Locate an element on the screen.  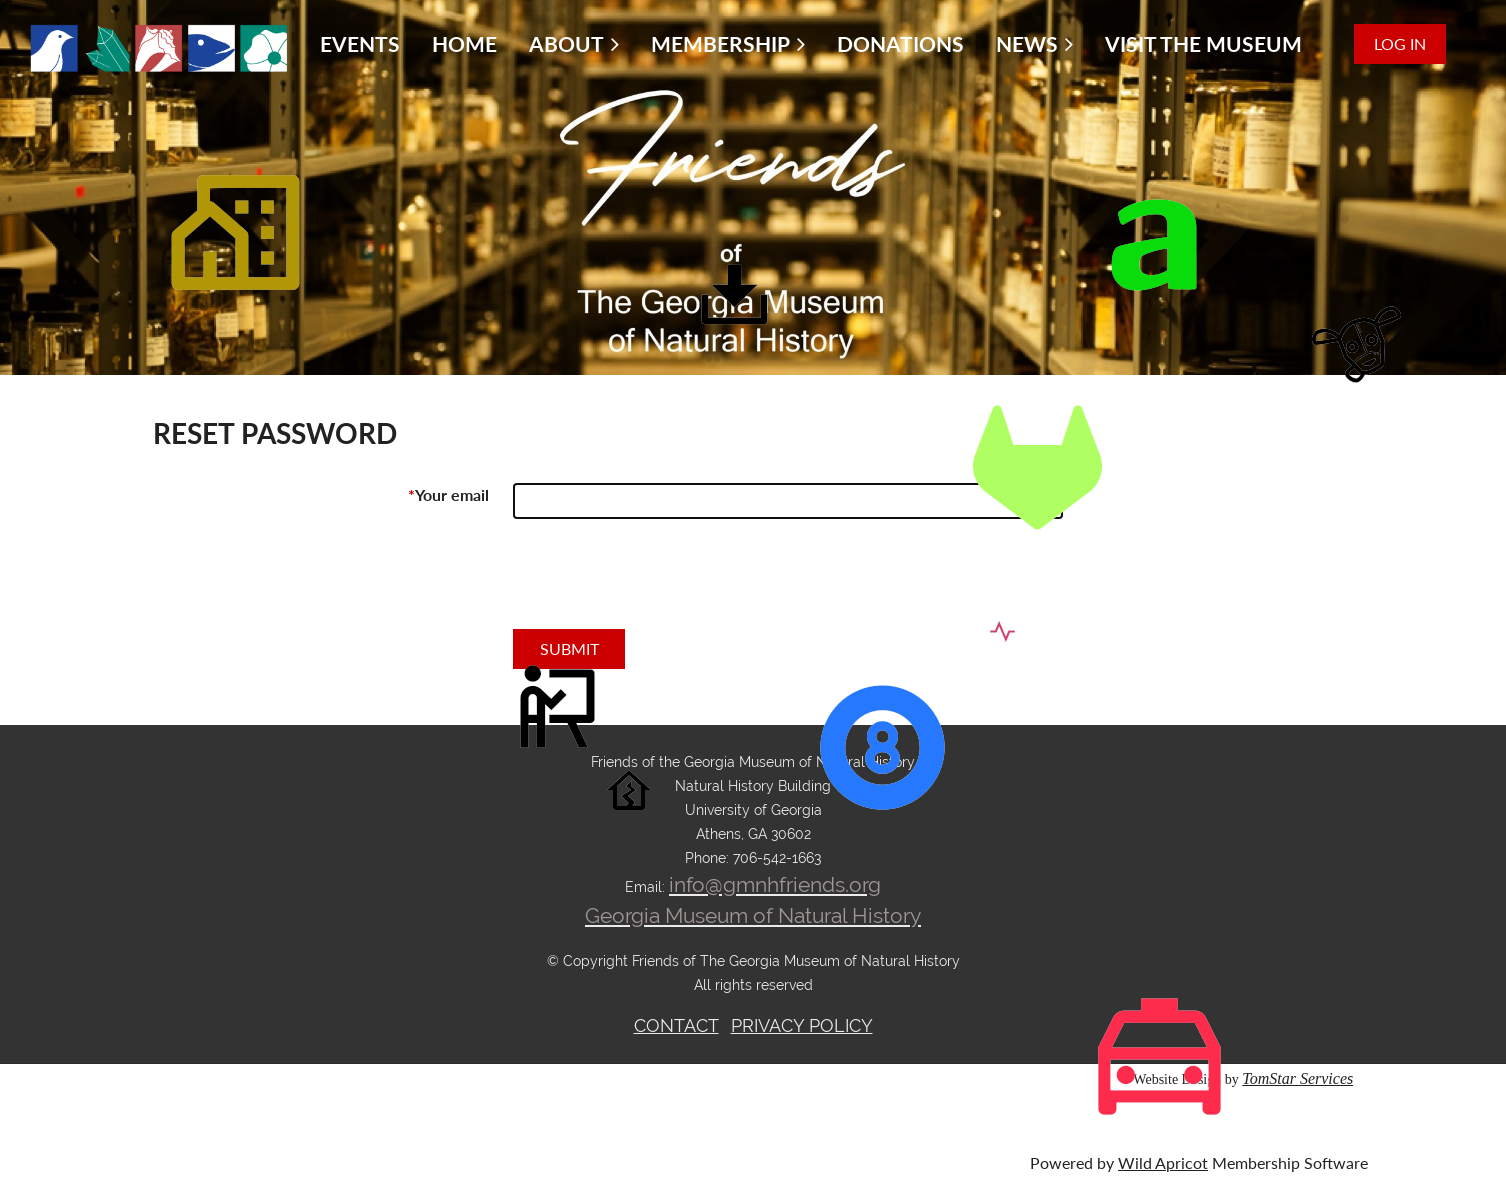
amilia brand logo is located at coordinates (1154, 245).